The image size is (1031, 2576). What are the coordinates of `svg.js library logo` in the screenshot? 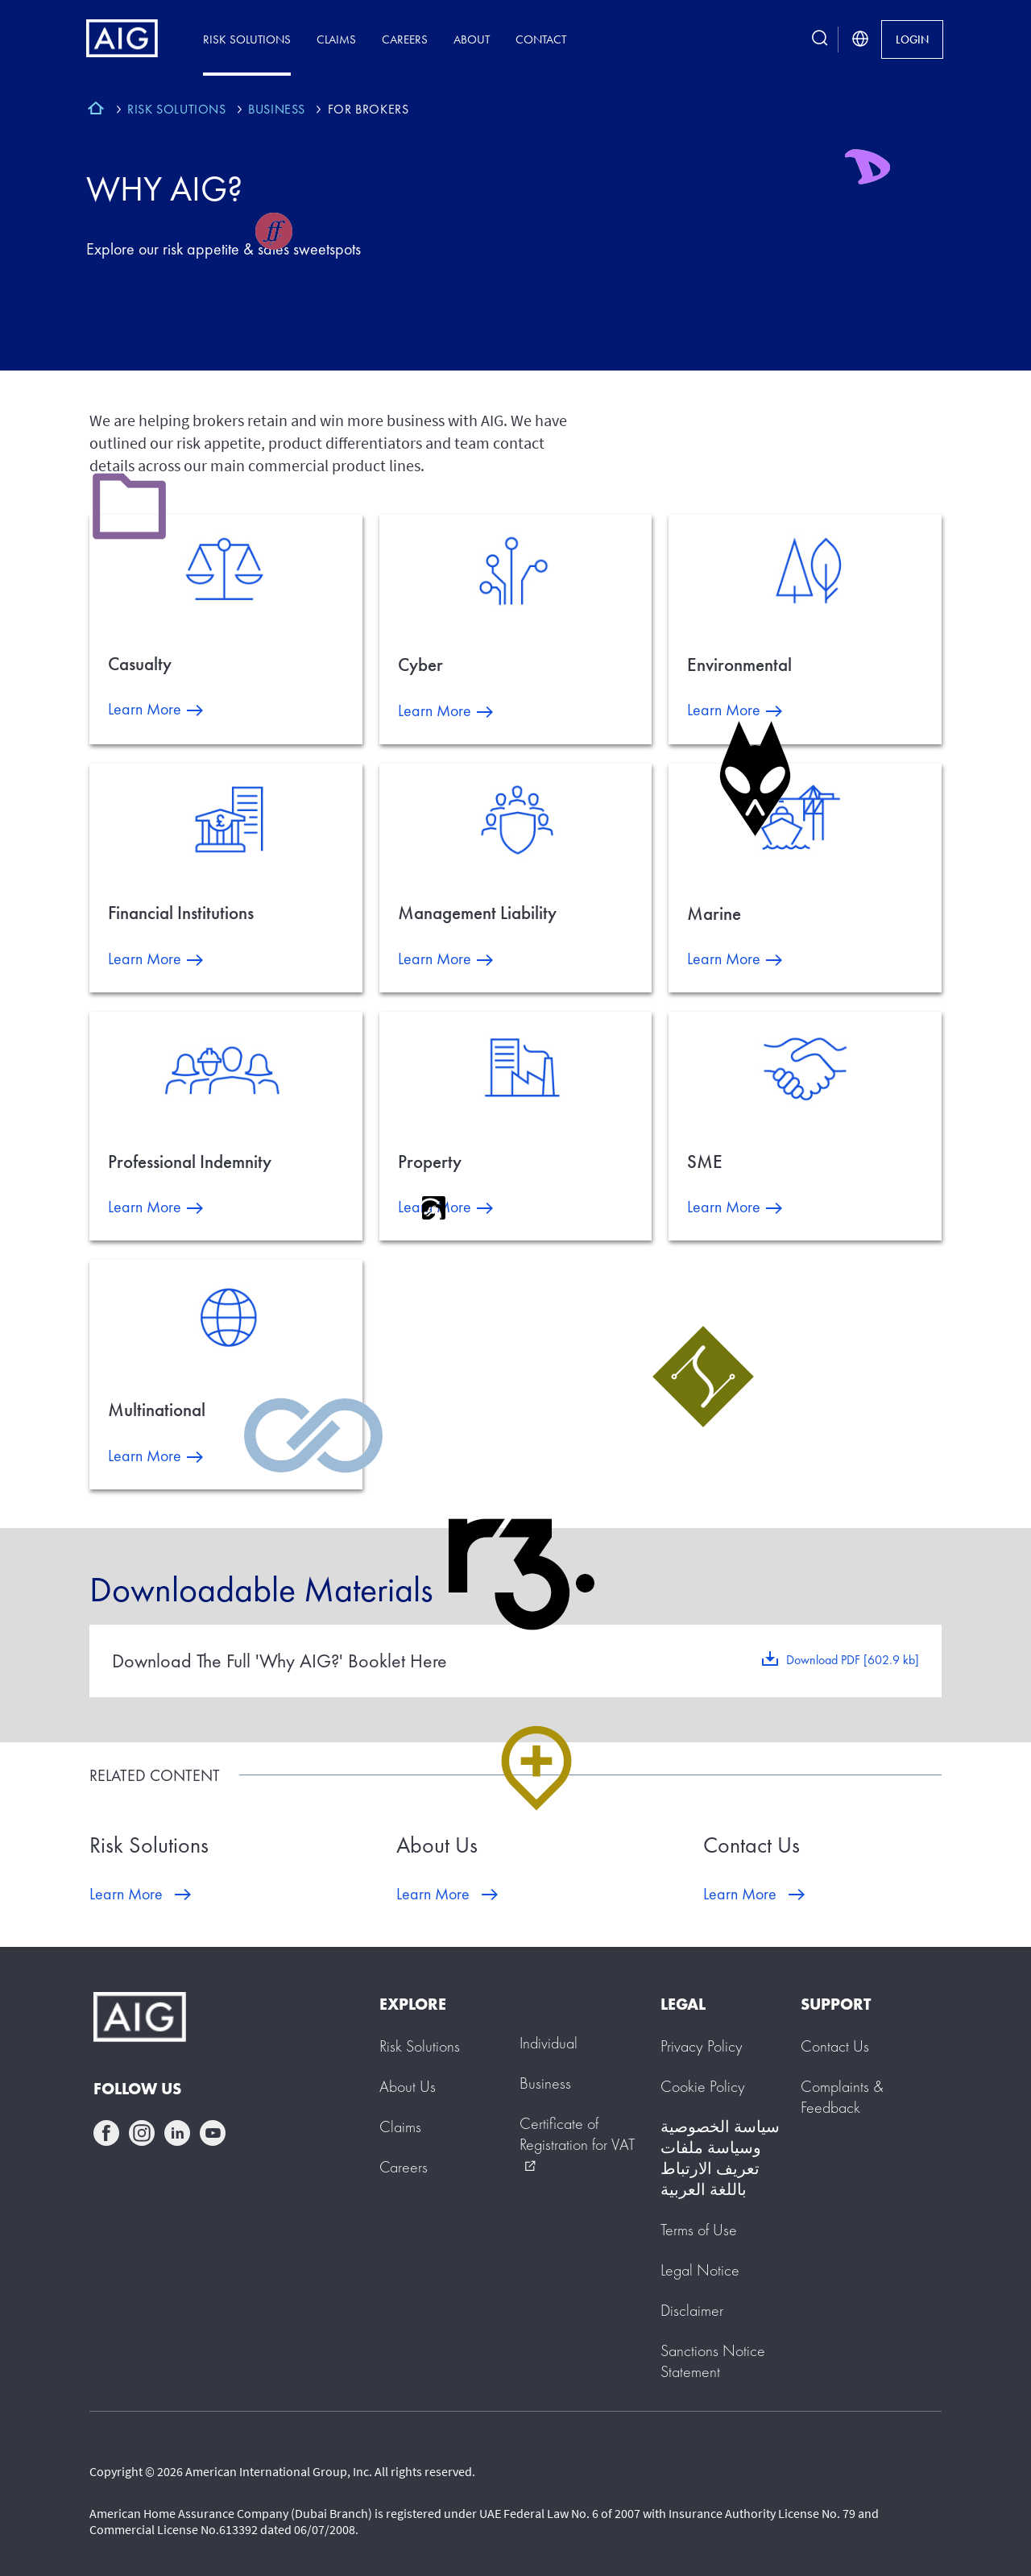 It's located at (703, 1377).